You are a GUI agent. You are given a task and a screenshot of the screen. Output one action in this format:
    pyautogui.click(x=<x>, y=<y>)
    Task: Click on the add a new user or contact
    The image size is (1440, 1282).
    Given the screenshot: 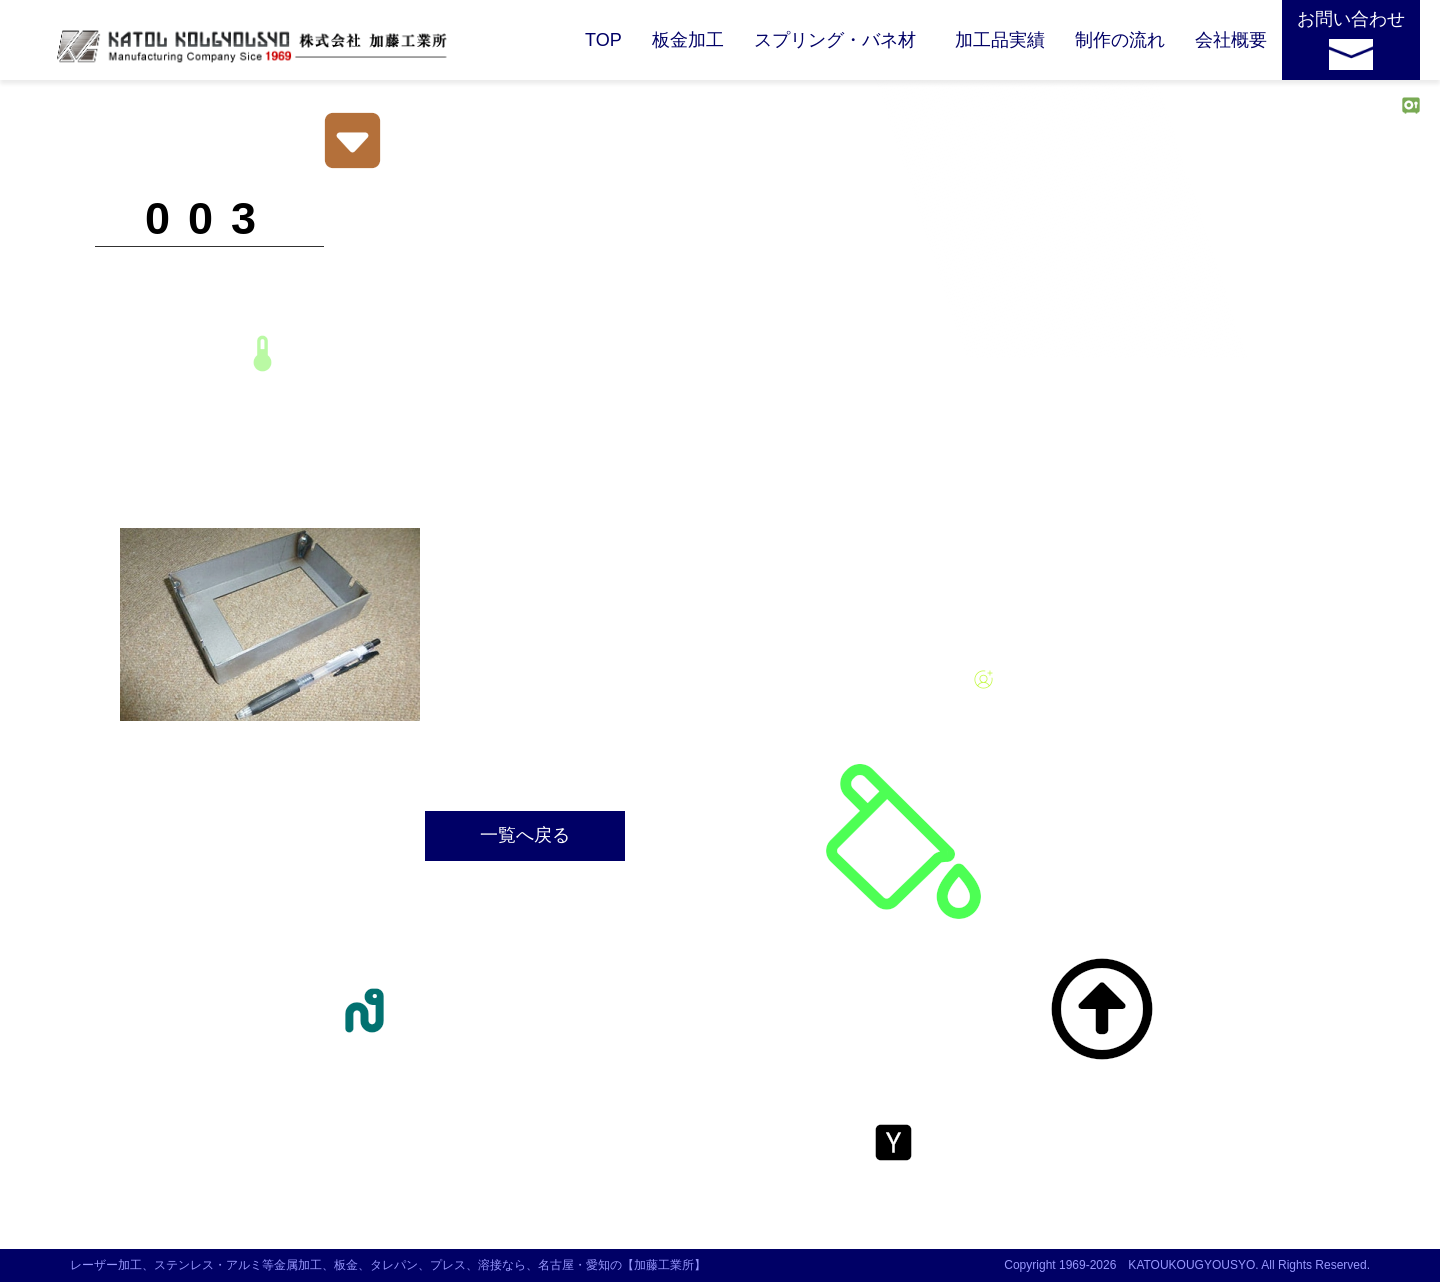 What is the action you would take?
    pyautogui.click(x=983, y=679)
    